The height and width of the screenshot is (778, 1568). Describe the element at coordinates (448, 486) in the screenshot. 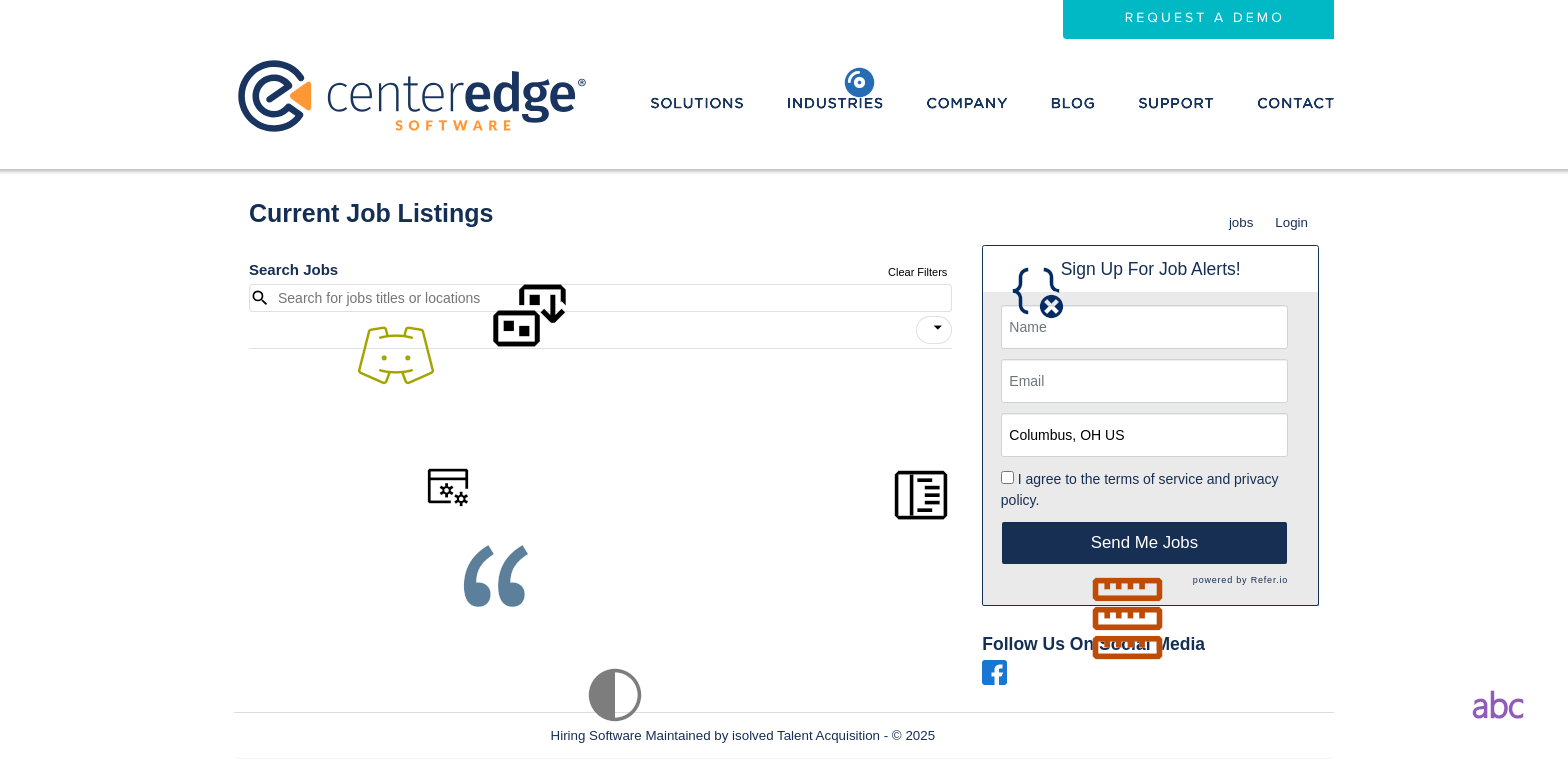

I see `view server processes and configurations` at that location.